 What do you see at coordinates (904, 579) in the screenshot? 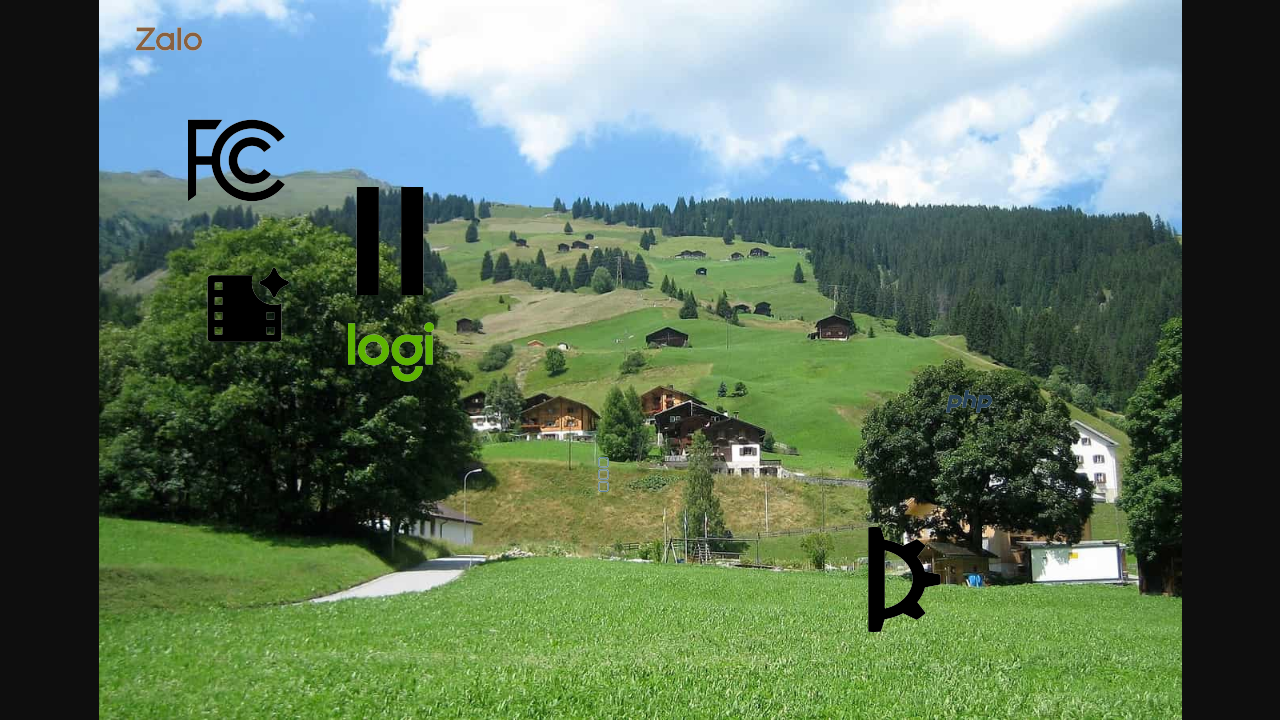
I see `dlib machine learning library logo` at bounding box center [904, 579].